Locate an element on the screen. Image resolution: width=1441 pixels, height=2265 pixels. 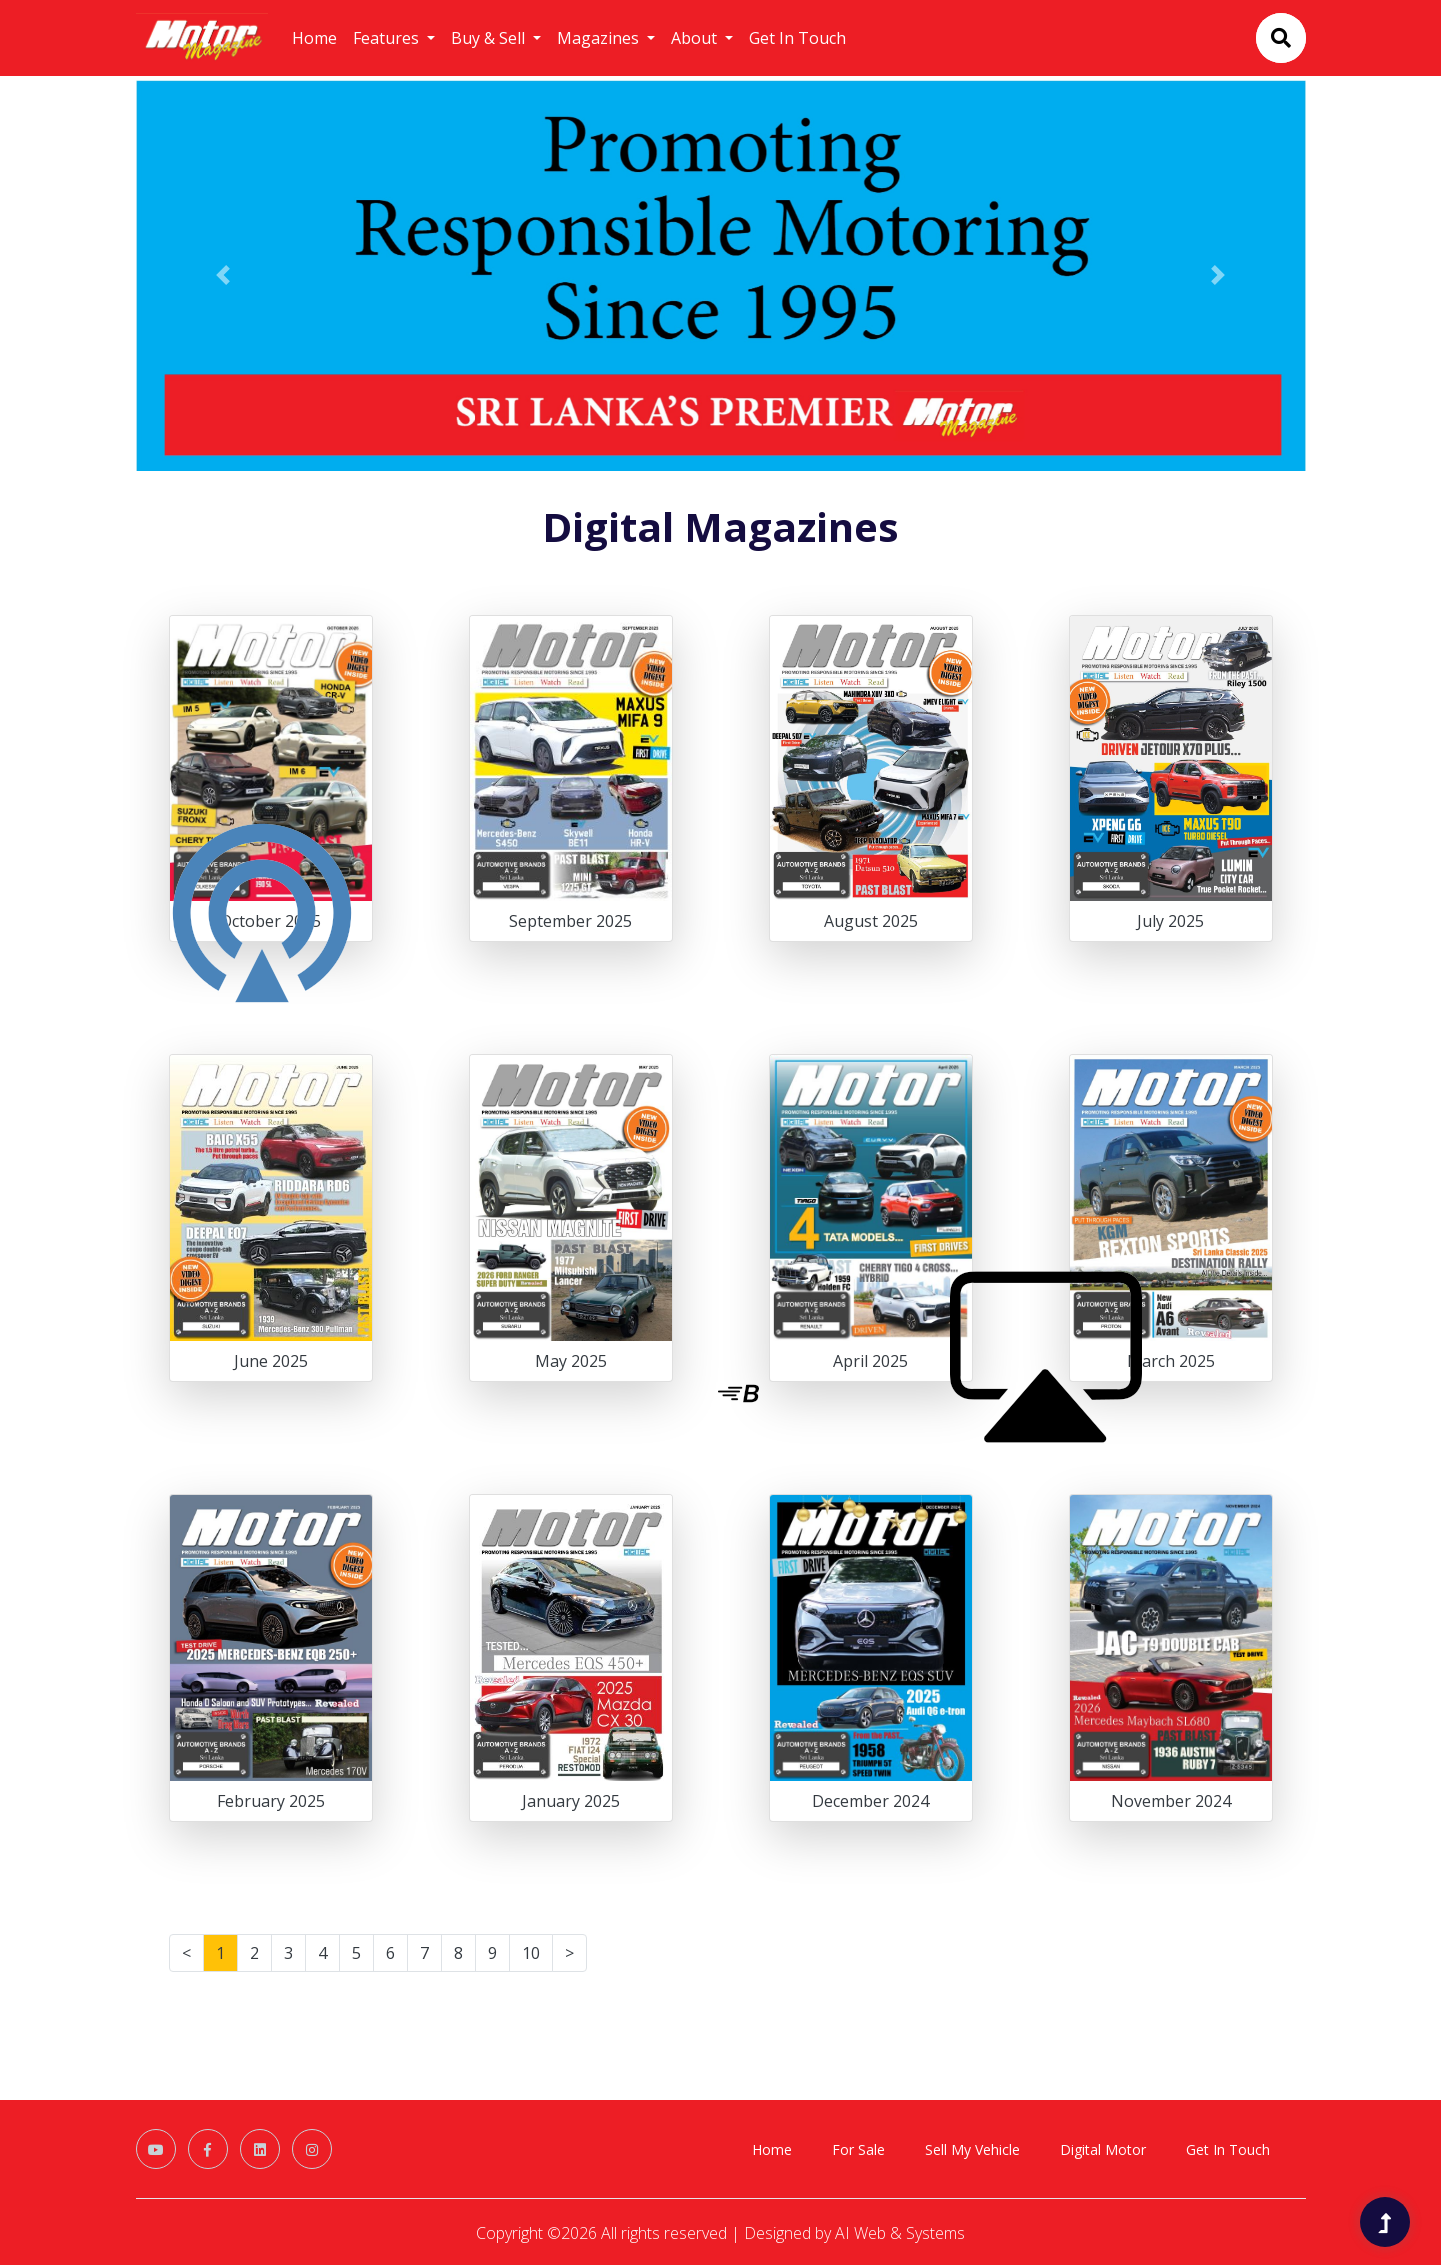
enable GPS or location tracking is located at coordinates (262, 913).